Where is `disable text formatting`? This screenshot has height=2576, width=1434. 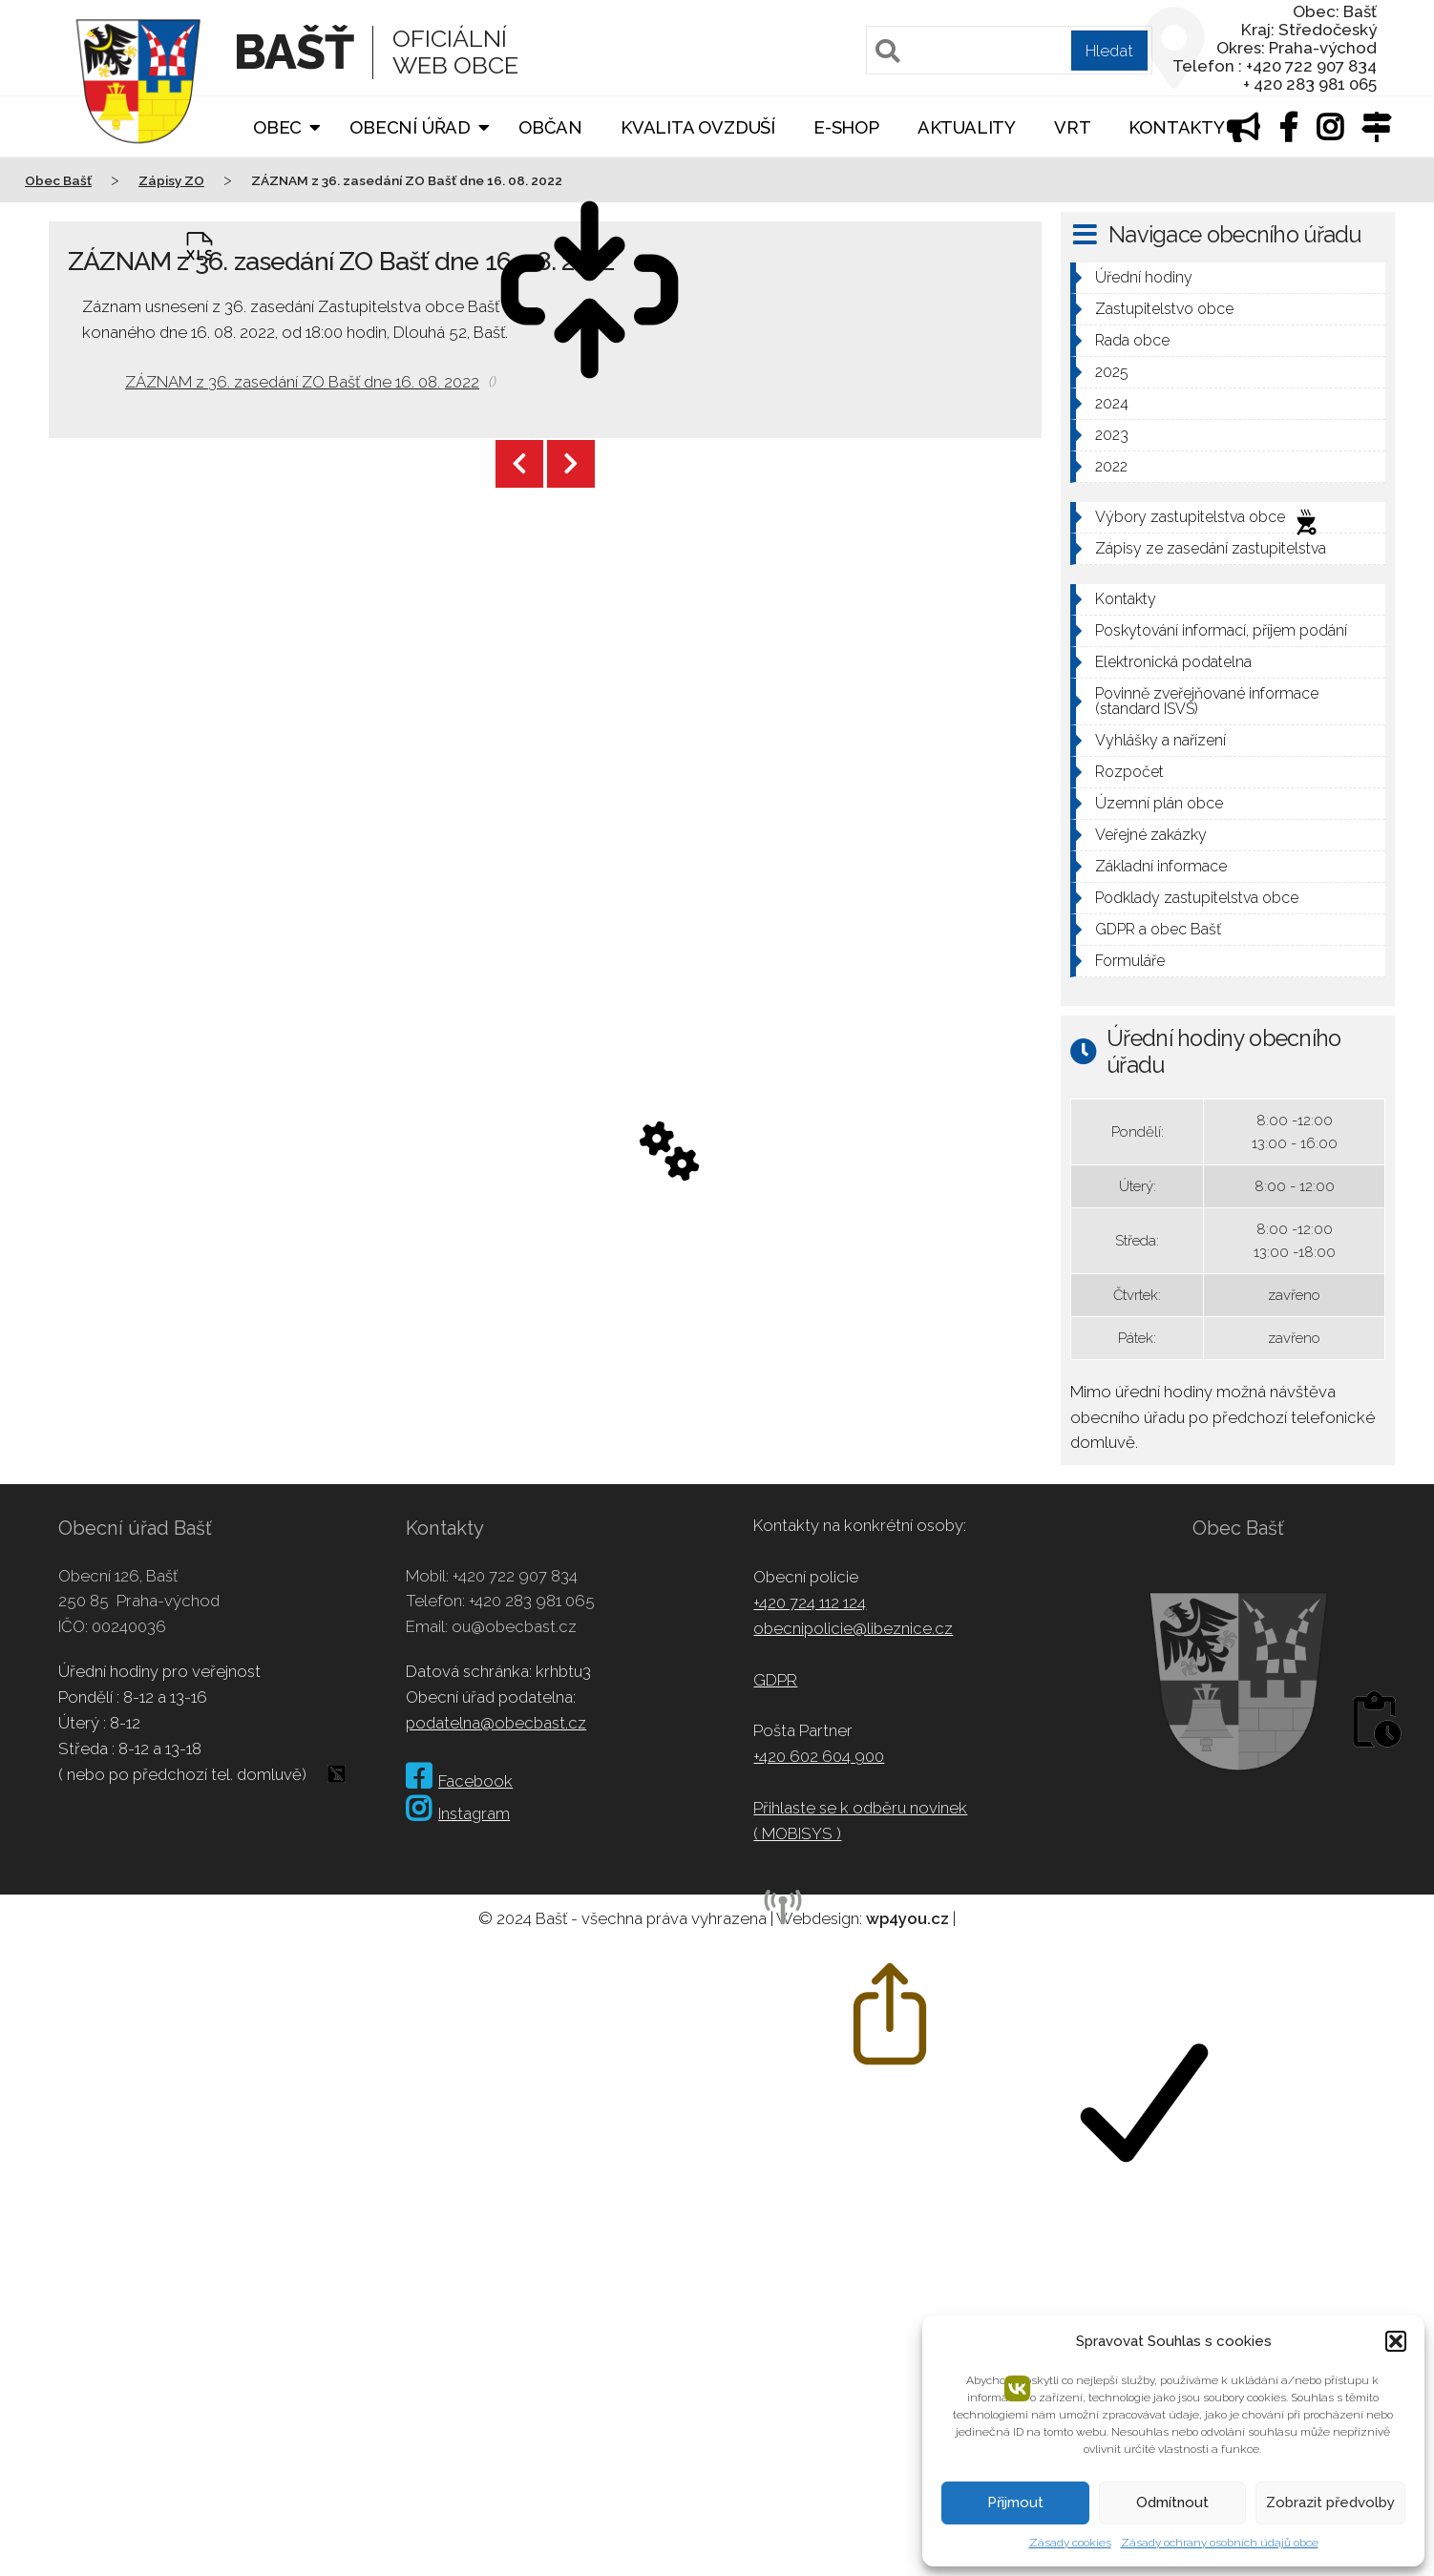 disable text formatting is located at coordinates (336, 1773).